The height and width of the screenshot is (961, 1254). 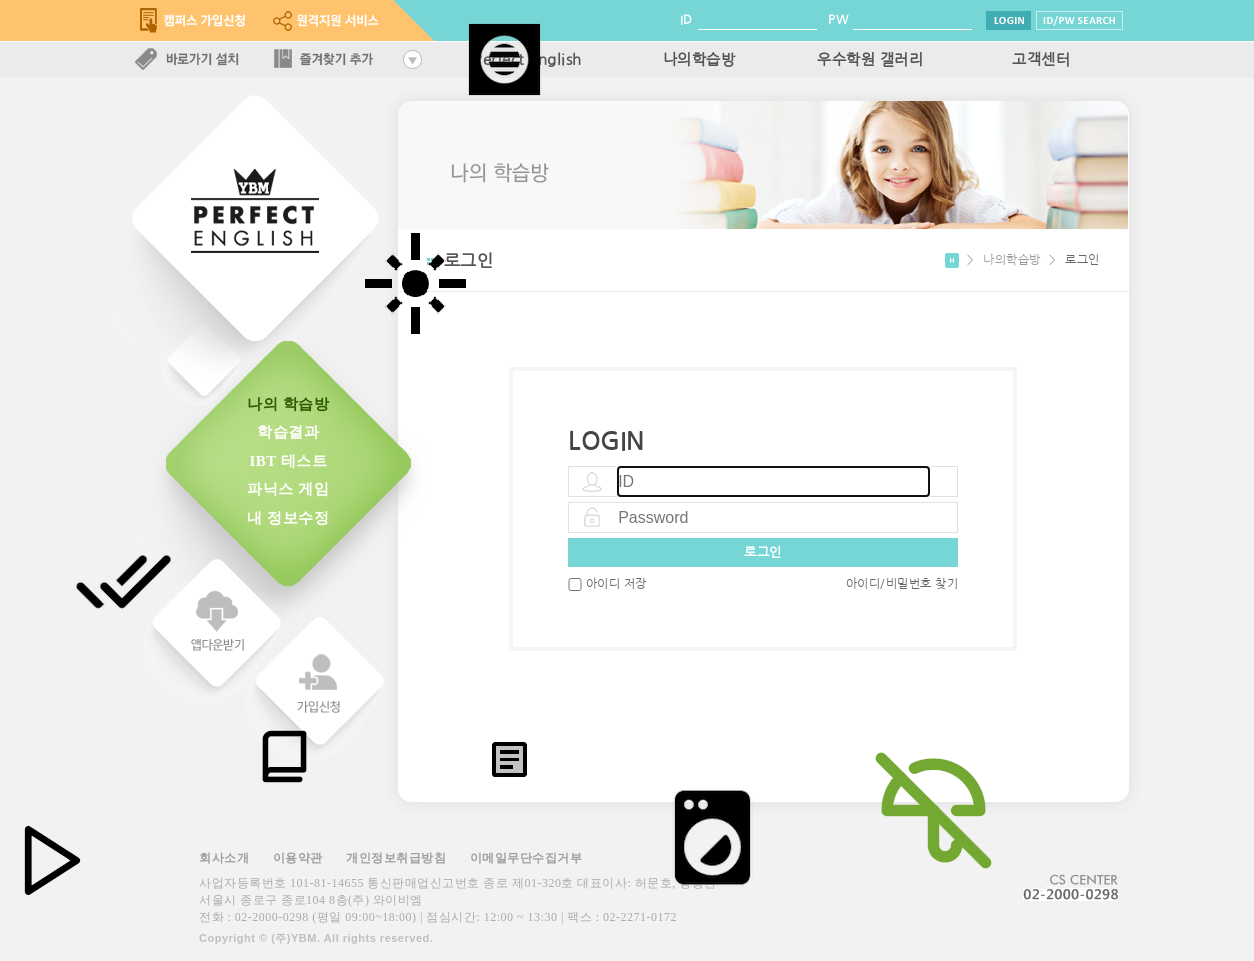 What do you see at coordinates (933, 810) in the screenshot?
I see `weather protection disabled` at bounding box center [933, 810].